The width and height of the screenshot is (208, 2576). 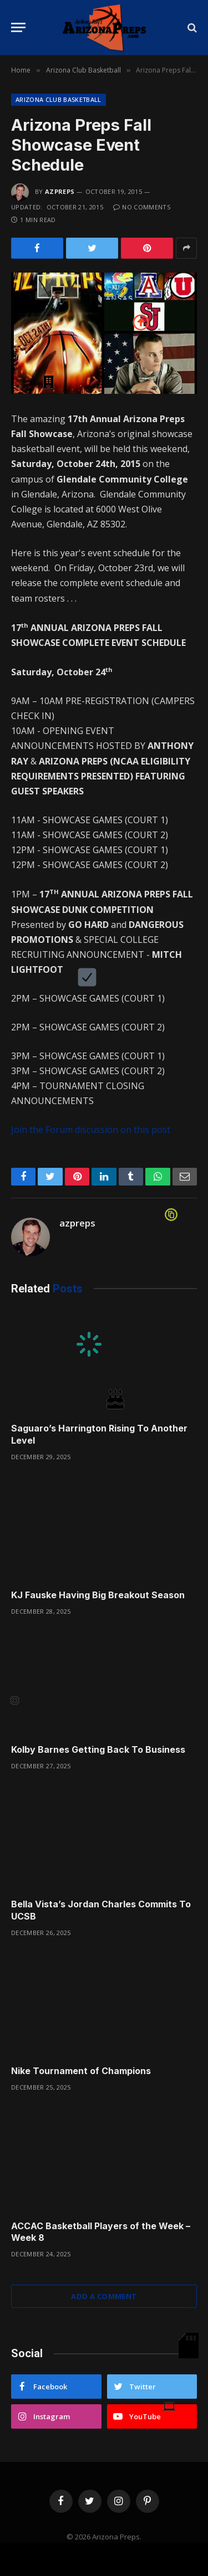 I want to click on view birthday or celebration events, so click(x=115, y=1399).